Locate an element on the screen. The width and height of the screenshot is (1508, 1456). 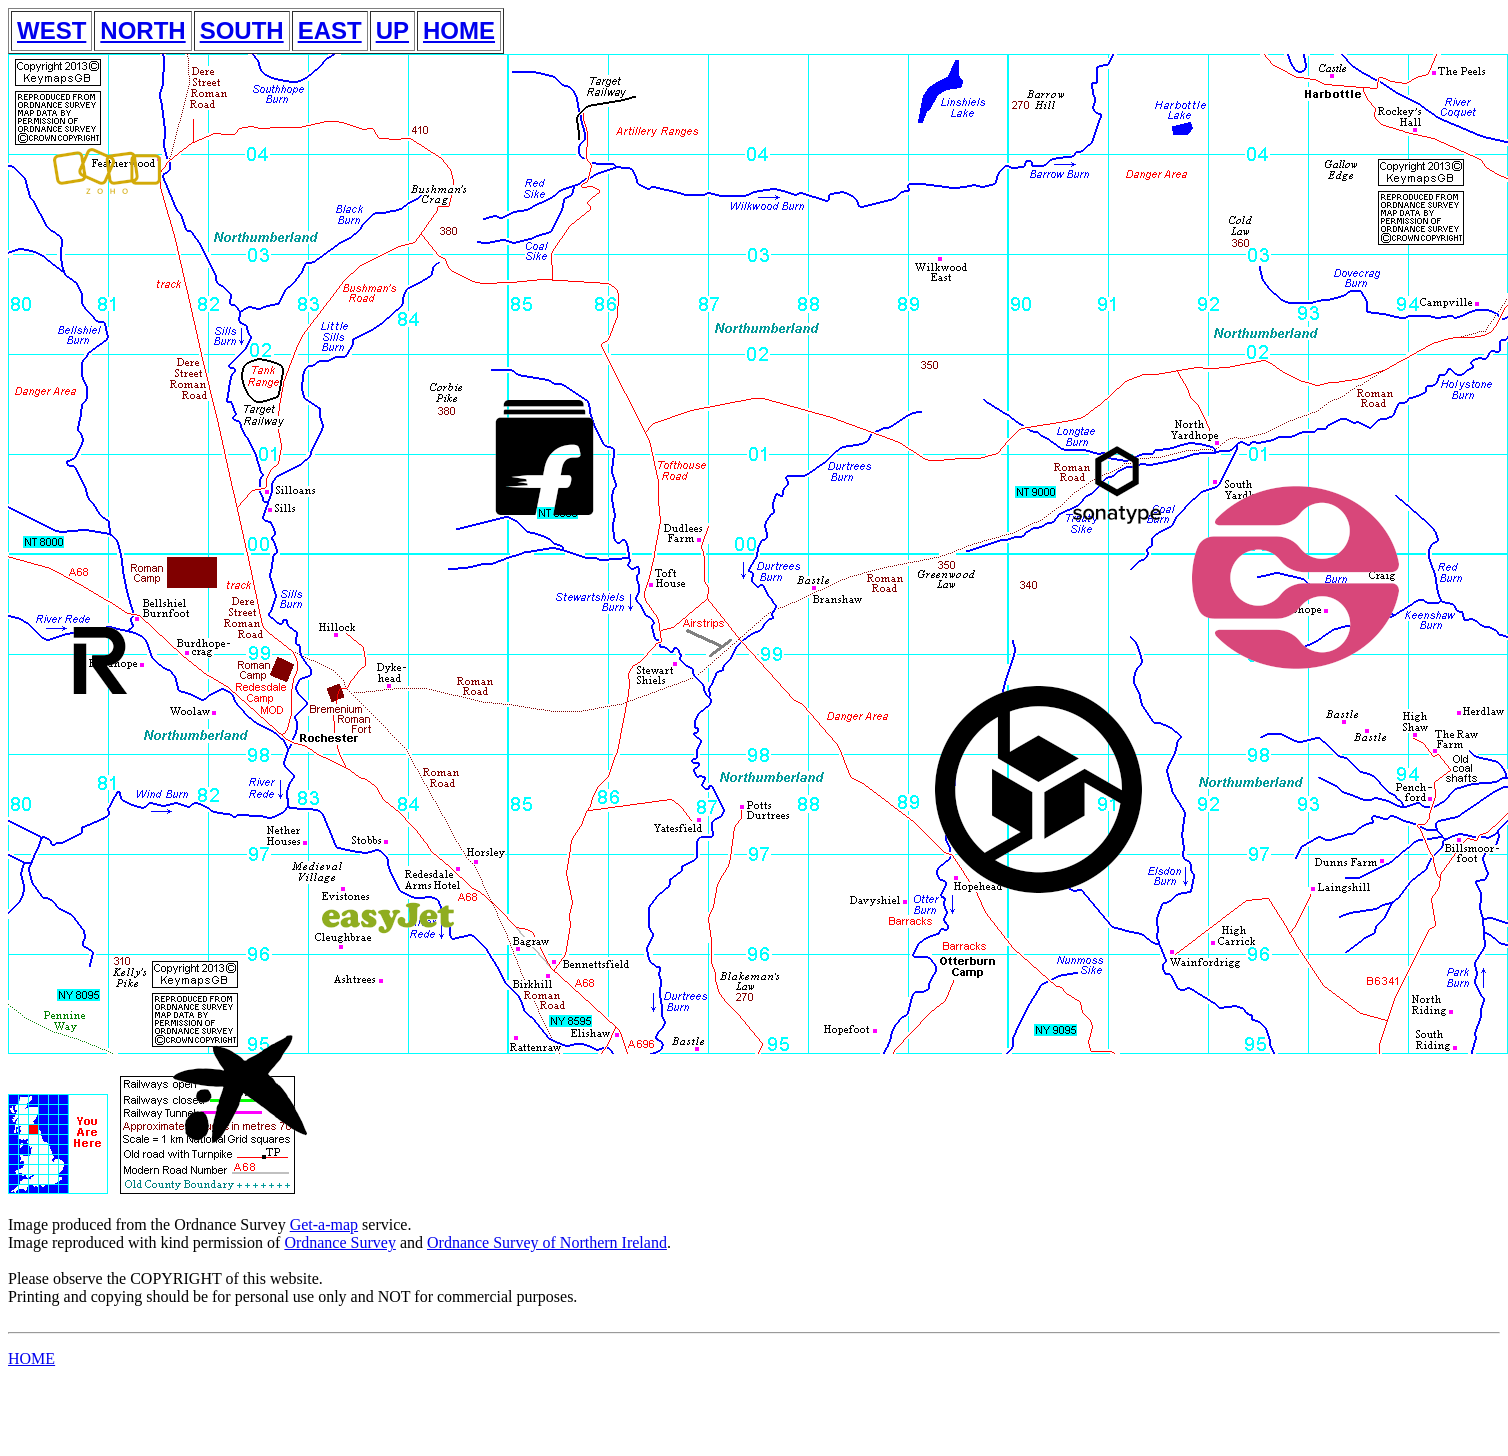
open the Flipkart shopping app is located at coordinates (544, 457).